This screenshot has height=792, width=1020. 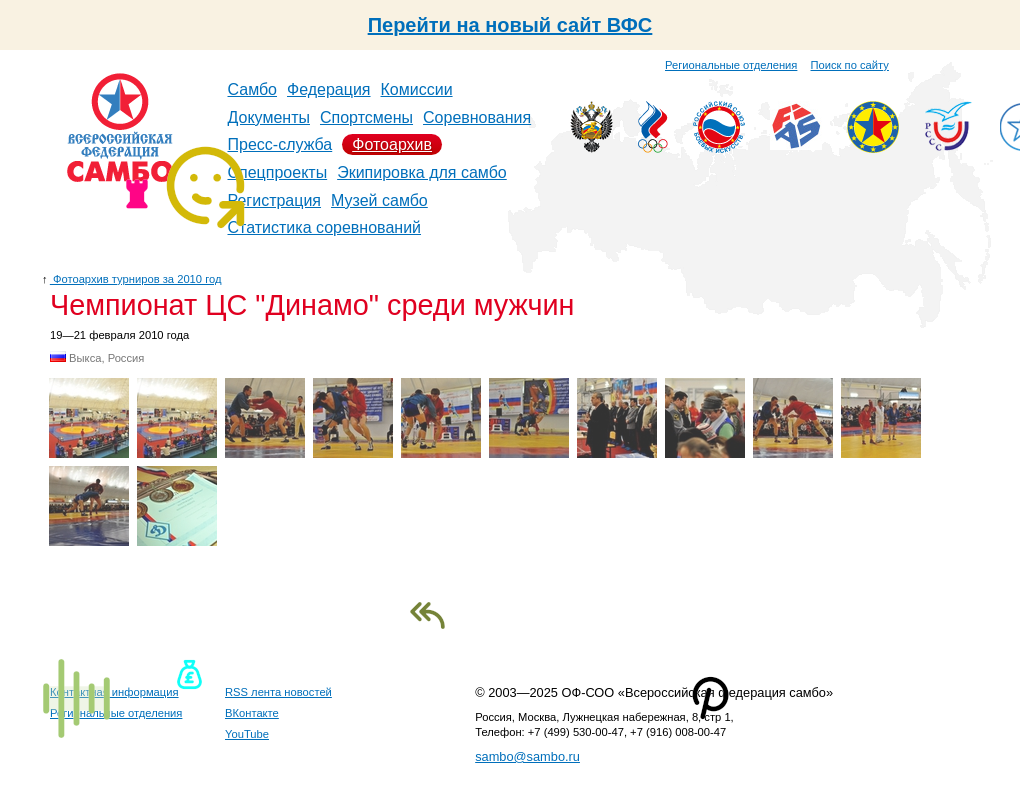 I want to click on share your mood or status with others, so click(x=205, y=185).